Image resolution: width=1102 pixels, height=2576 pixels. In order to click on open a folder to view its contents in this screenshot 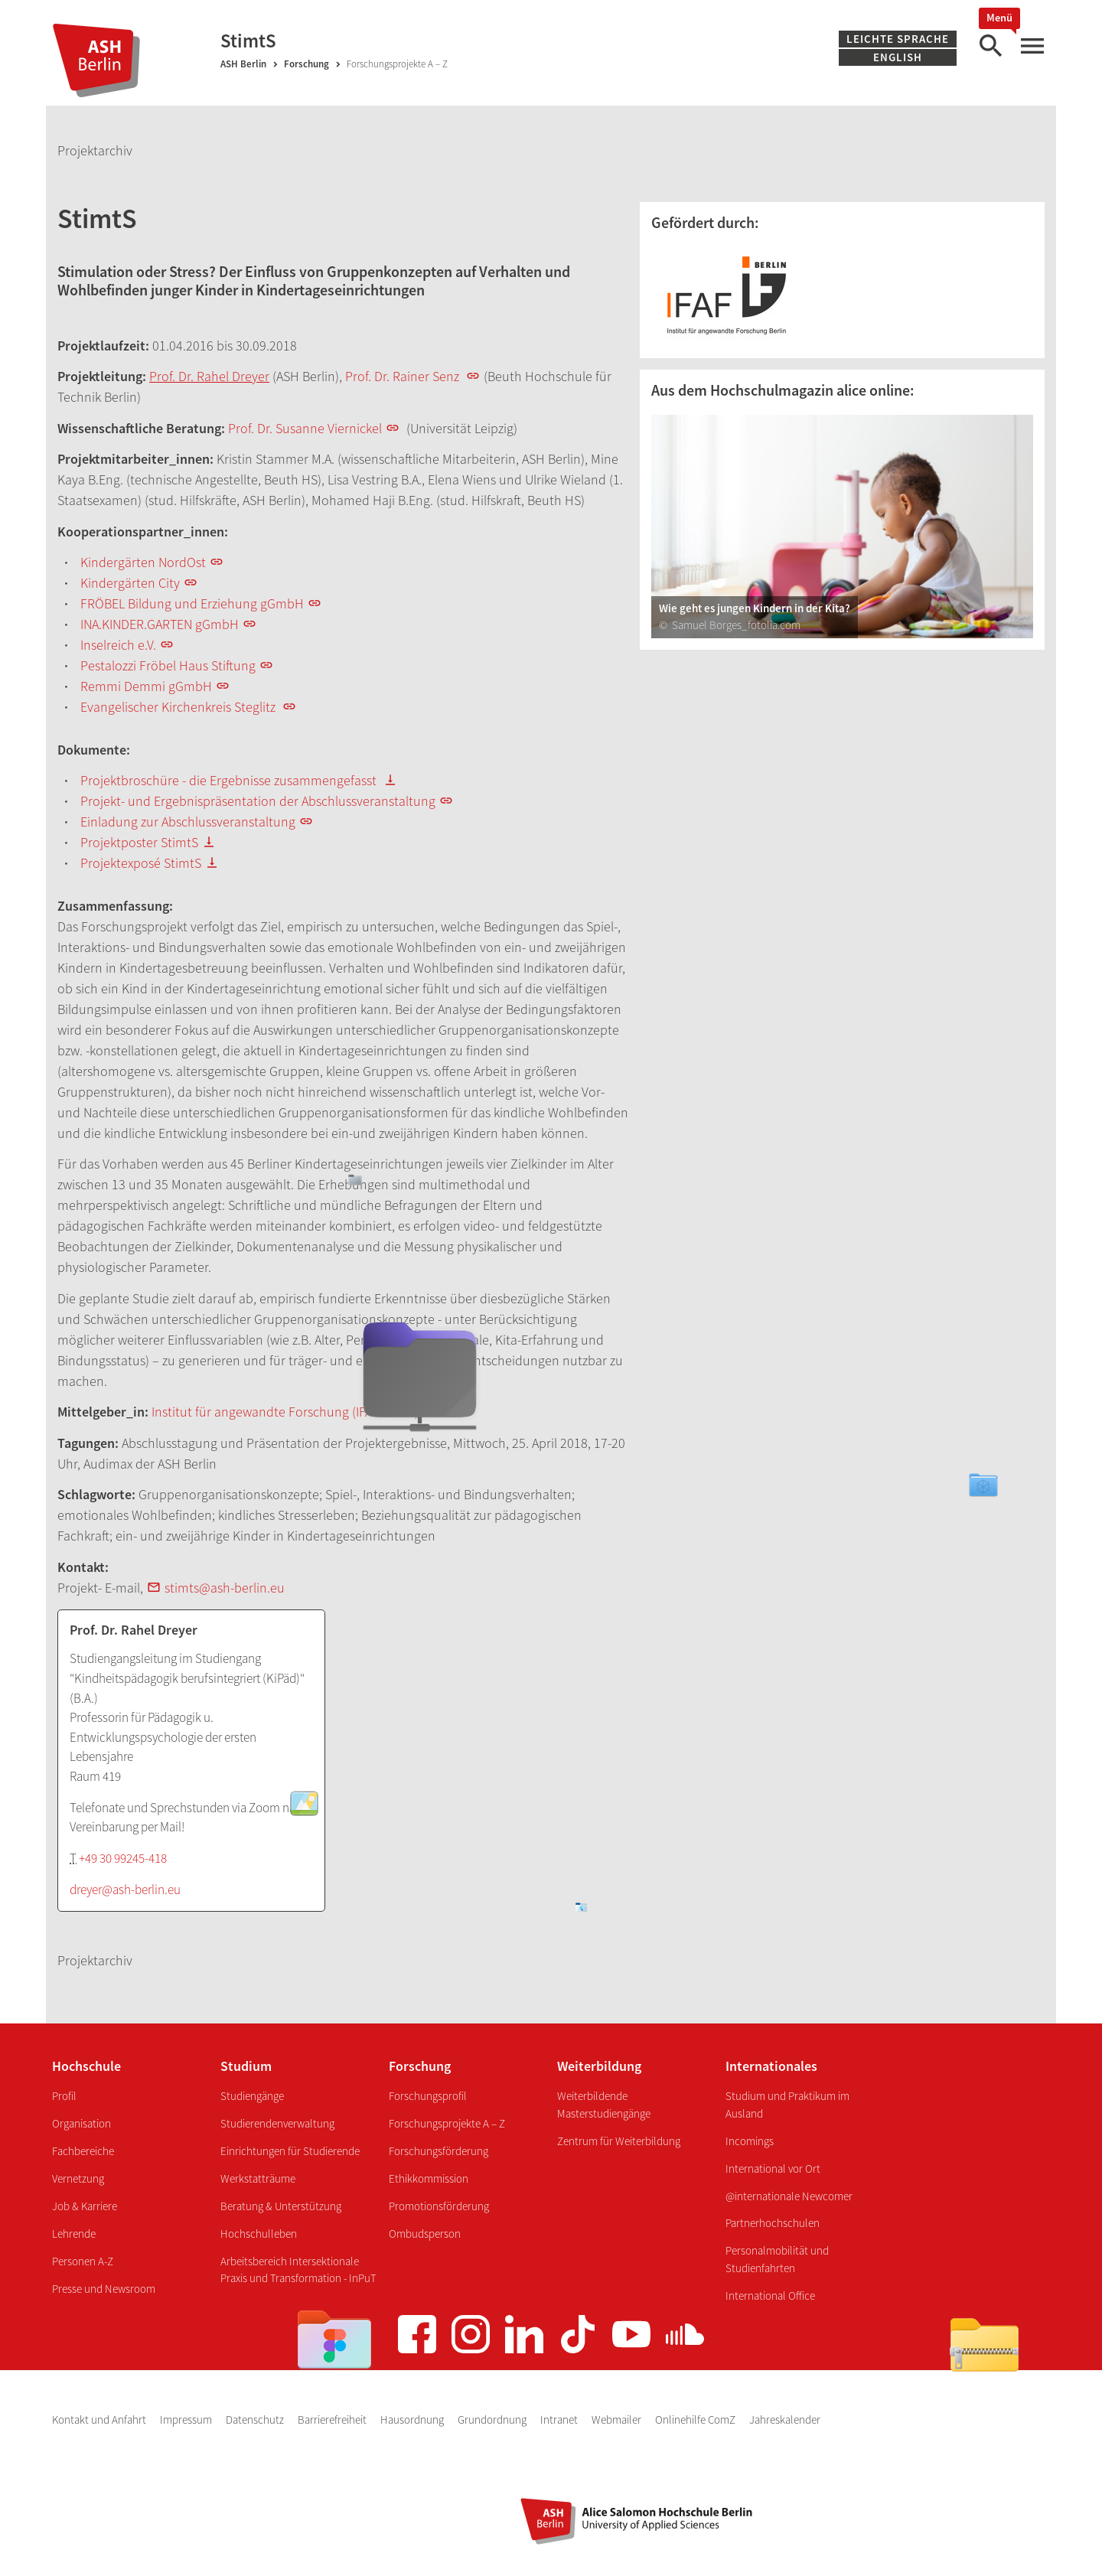, I will do `click(355, 1180)`.